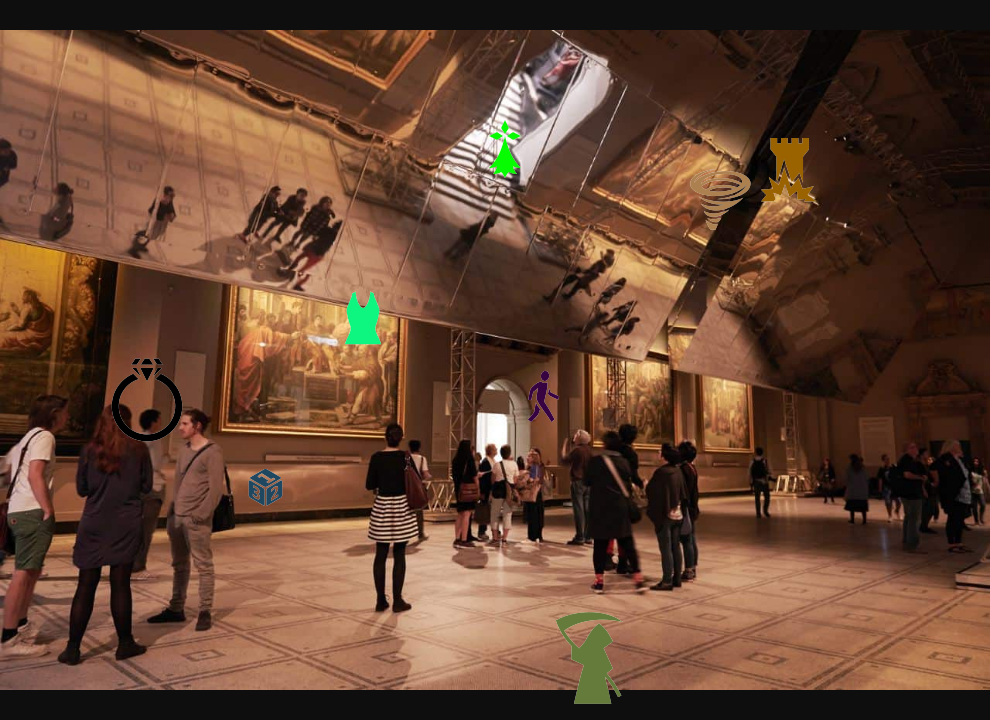  What do you see at coordinates (591, 658) in the screenshot?
I see `indicates death or game over state` at bounding box center [591, 658].